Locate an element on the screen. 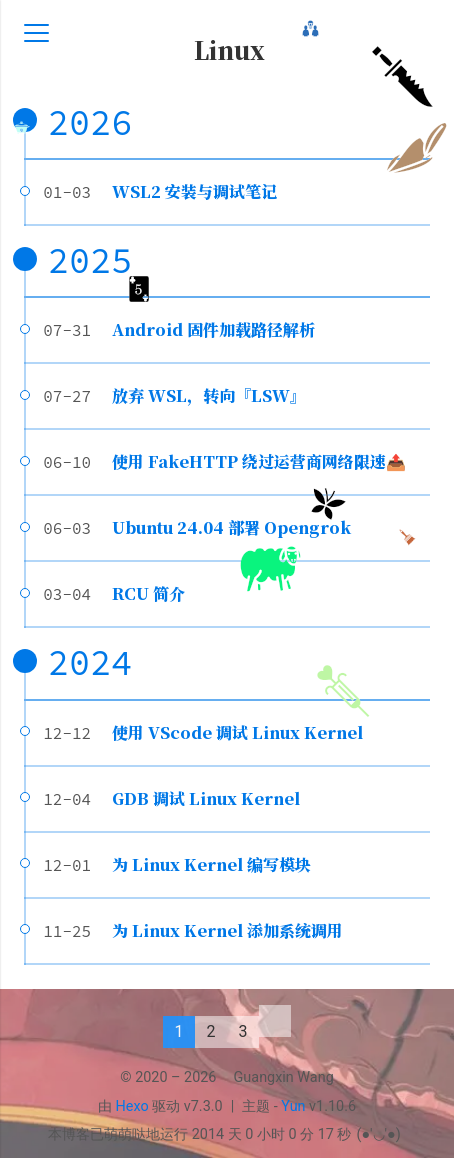 This screenshot has height=1158, width=454. select archer or ranger character class is located at coordinates (416, 149).